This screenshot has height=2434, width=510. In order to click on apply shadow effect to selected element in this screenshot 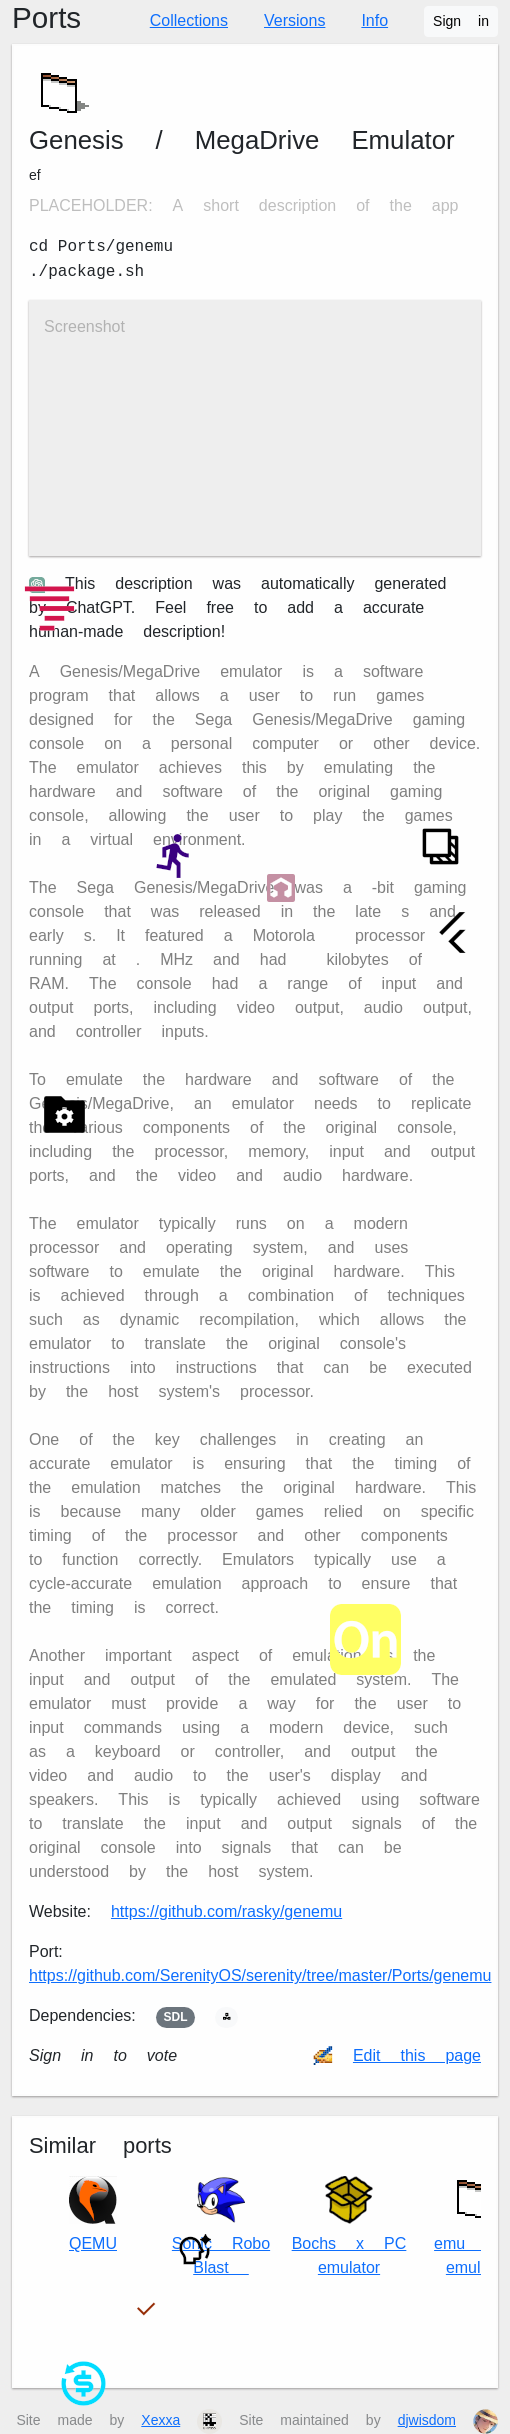, I will do `click(440, 846)`.